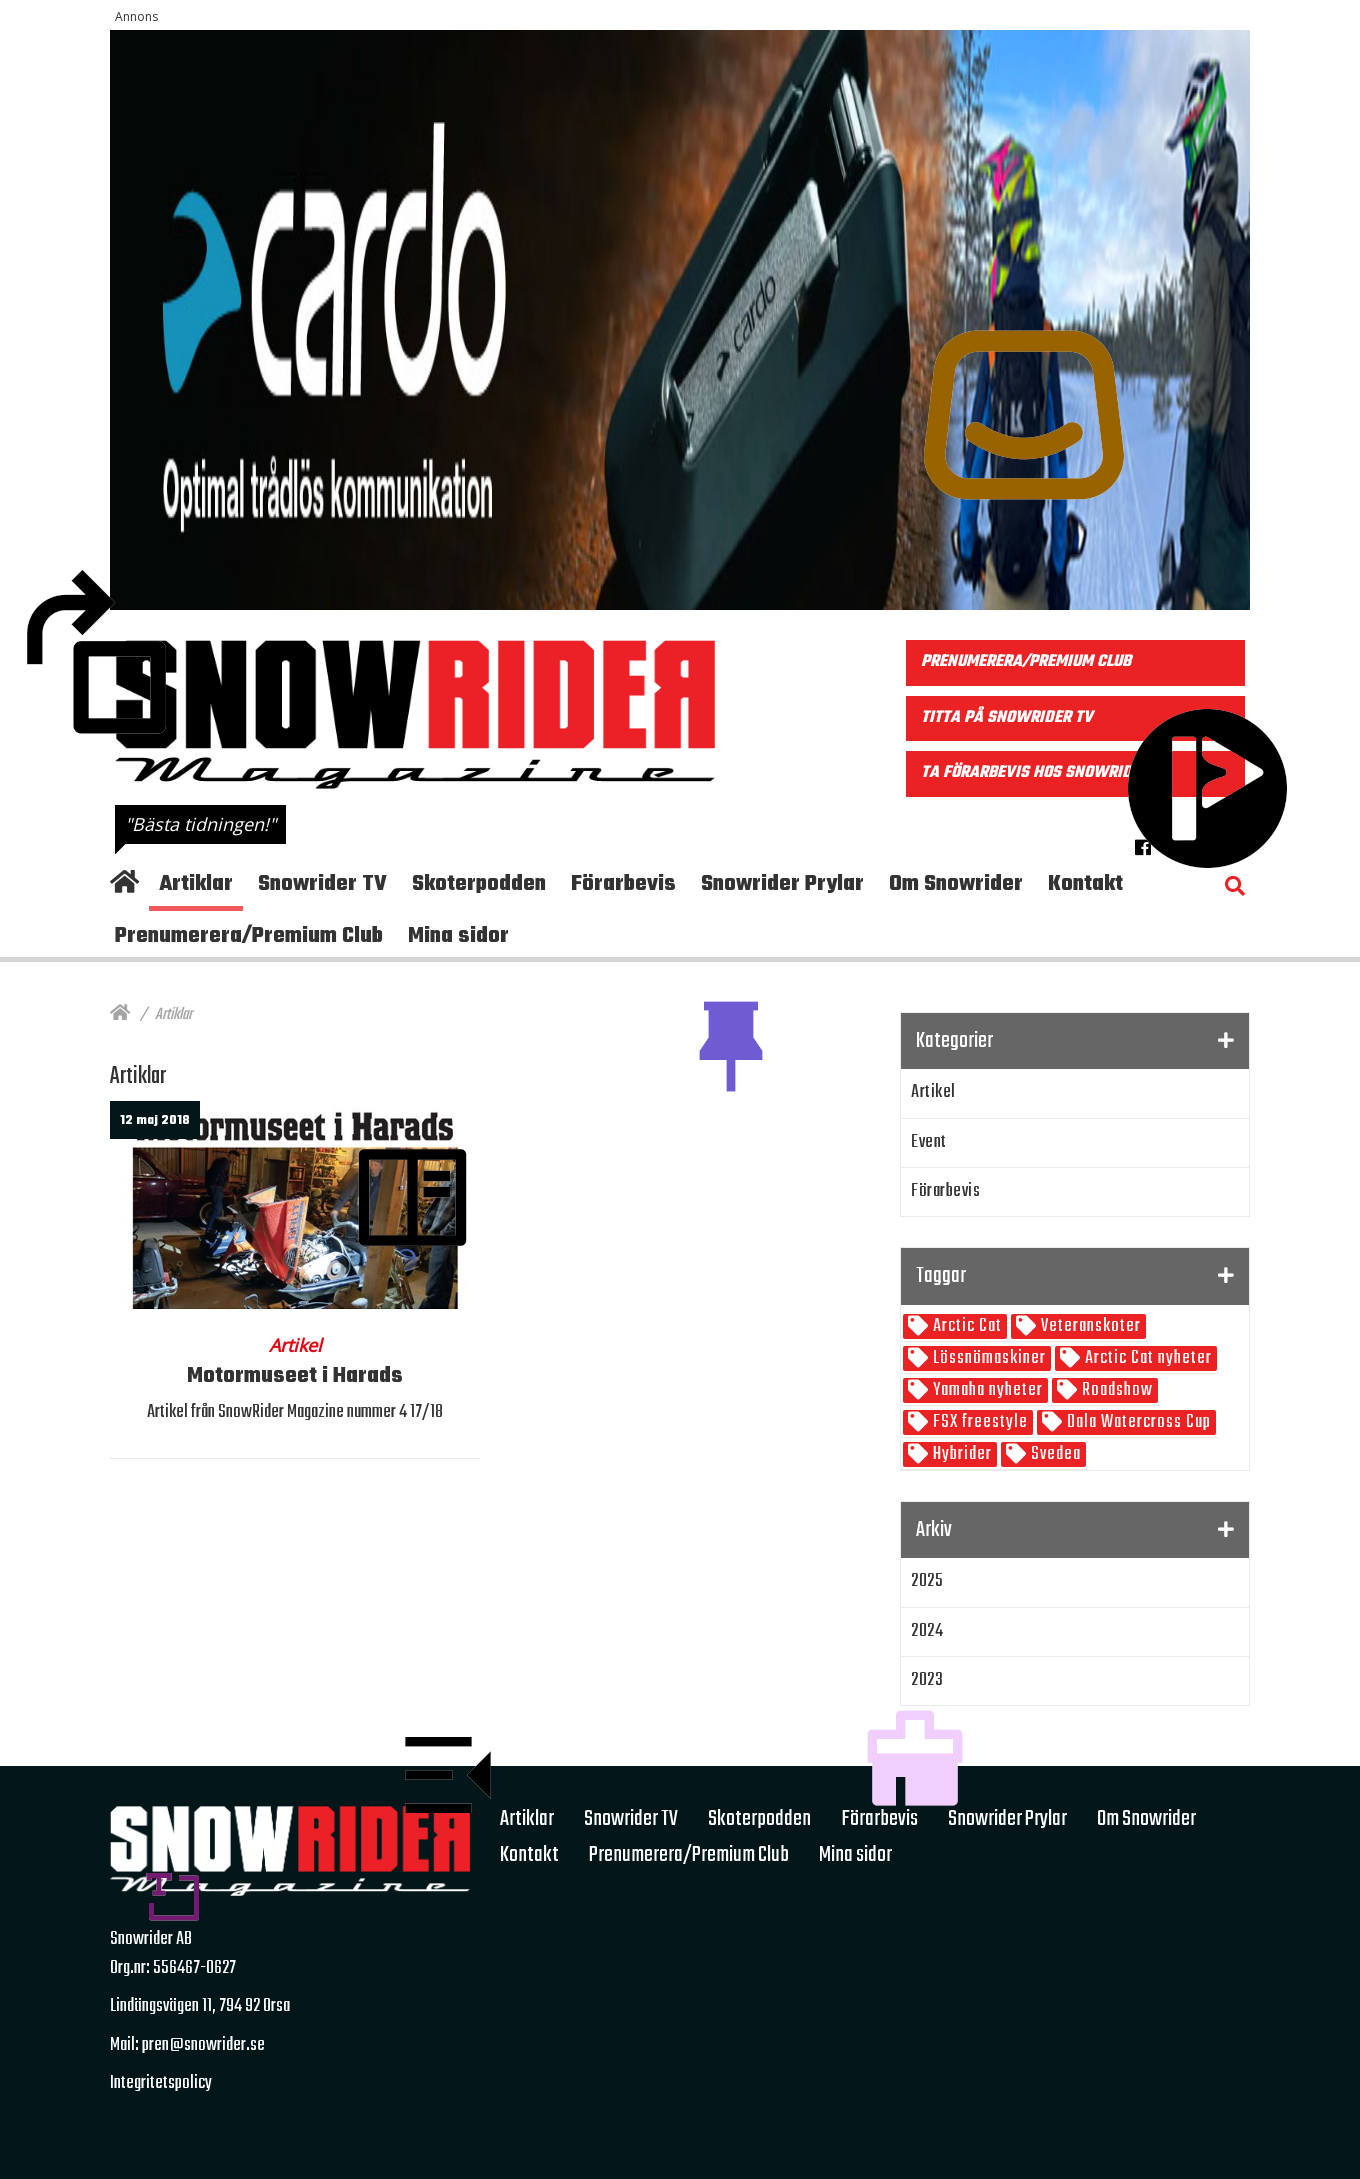 The image size is (1360, 2179). Describe the element at coordinates (915, 1758) in the screenshot. I see `access brush or painting tools` at that location.